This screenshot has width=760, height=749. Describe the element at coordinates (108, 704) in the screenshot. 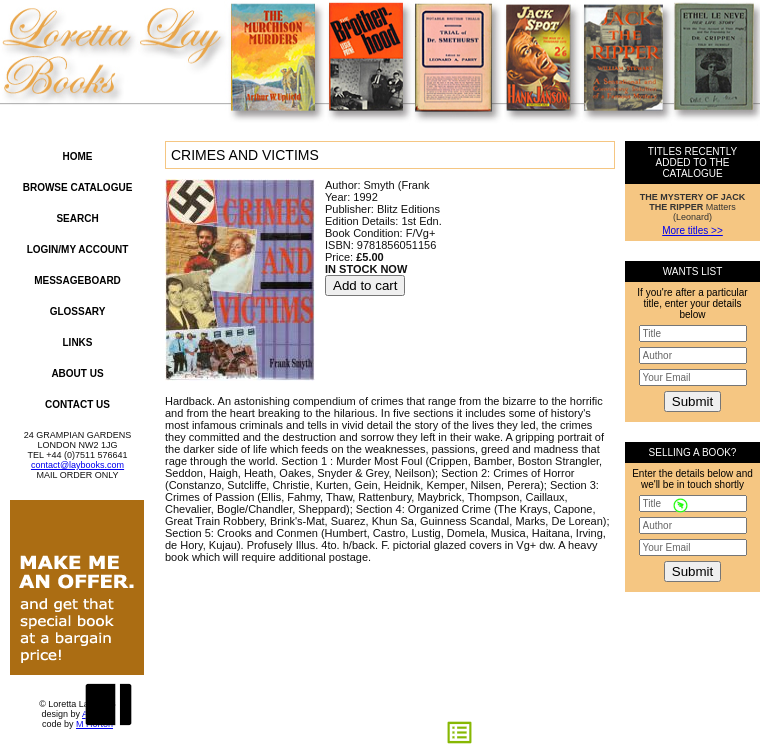

I see `switch to right sidebar layout` at that location.